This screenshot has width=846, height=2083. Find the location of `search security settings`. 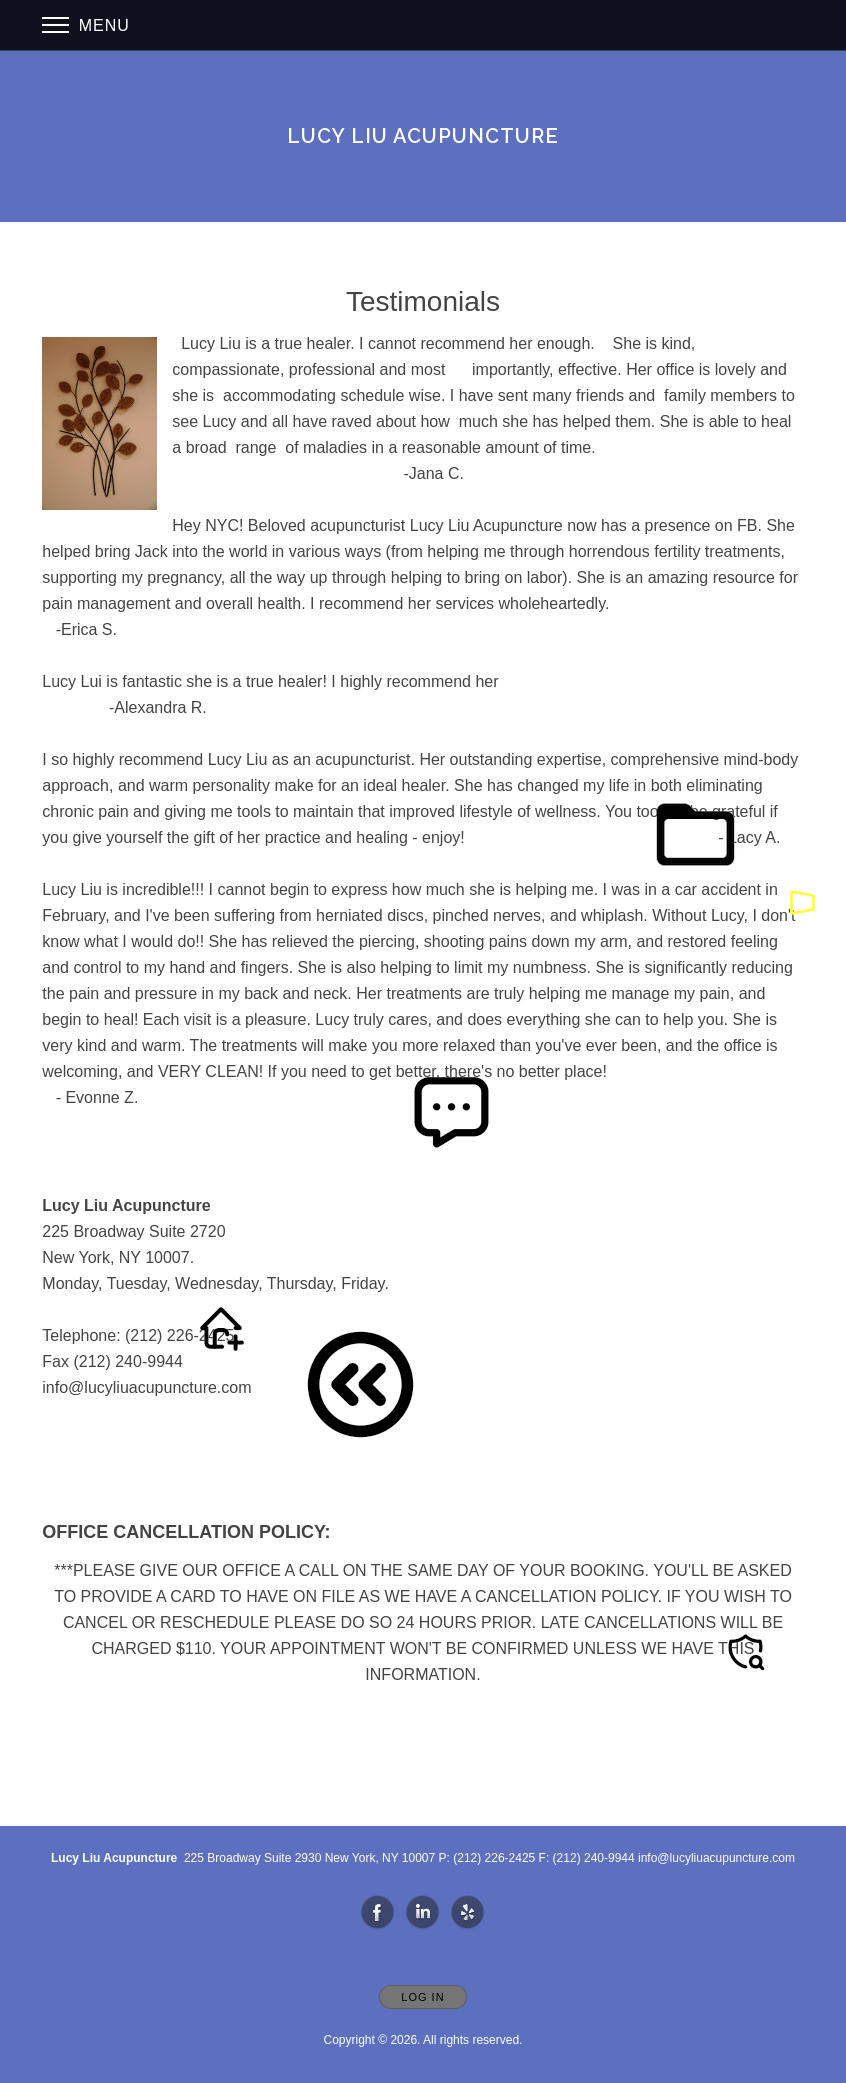

search security settings is located at coordinates (745, 1651).